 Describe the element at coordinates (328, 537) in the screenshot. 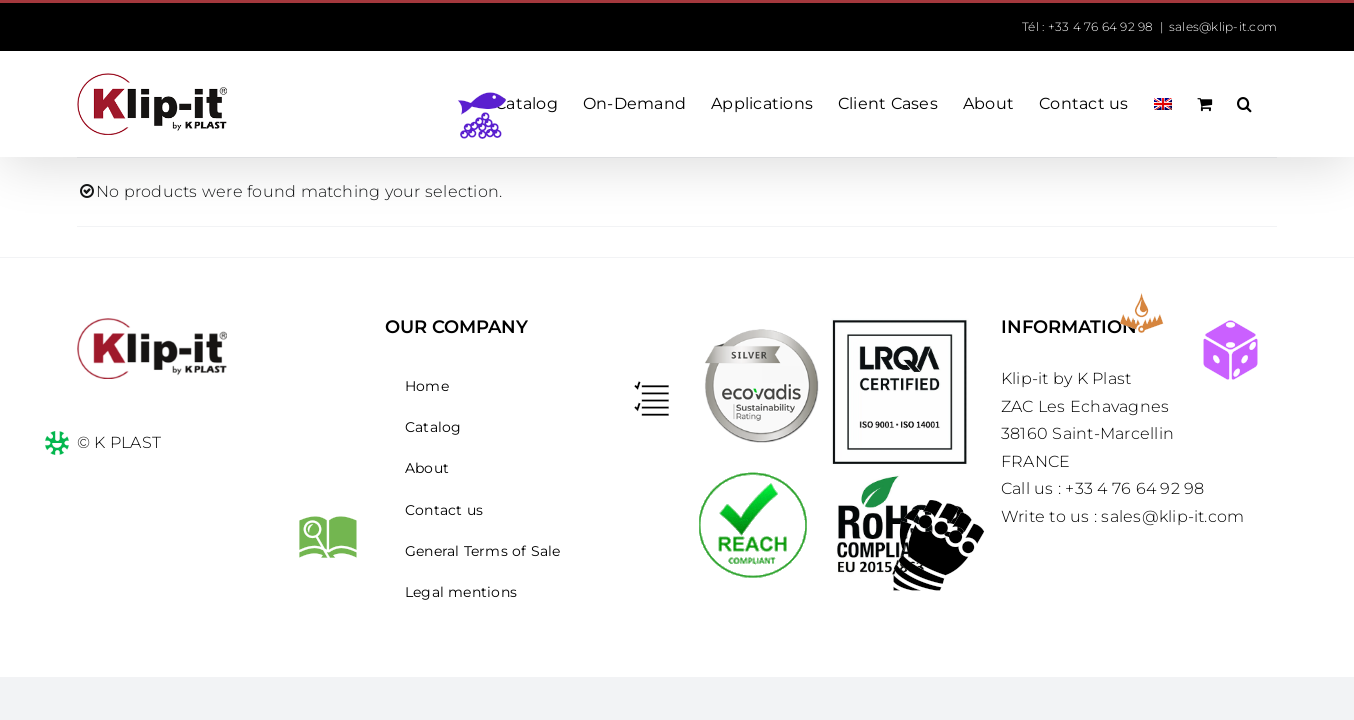

I see `search through archived documents` at that location.